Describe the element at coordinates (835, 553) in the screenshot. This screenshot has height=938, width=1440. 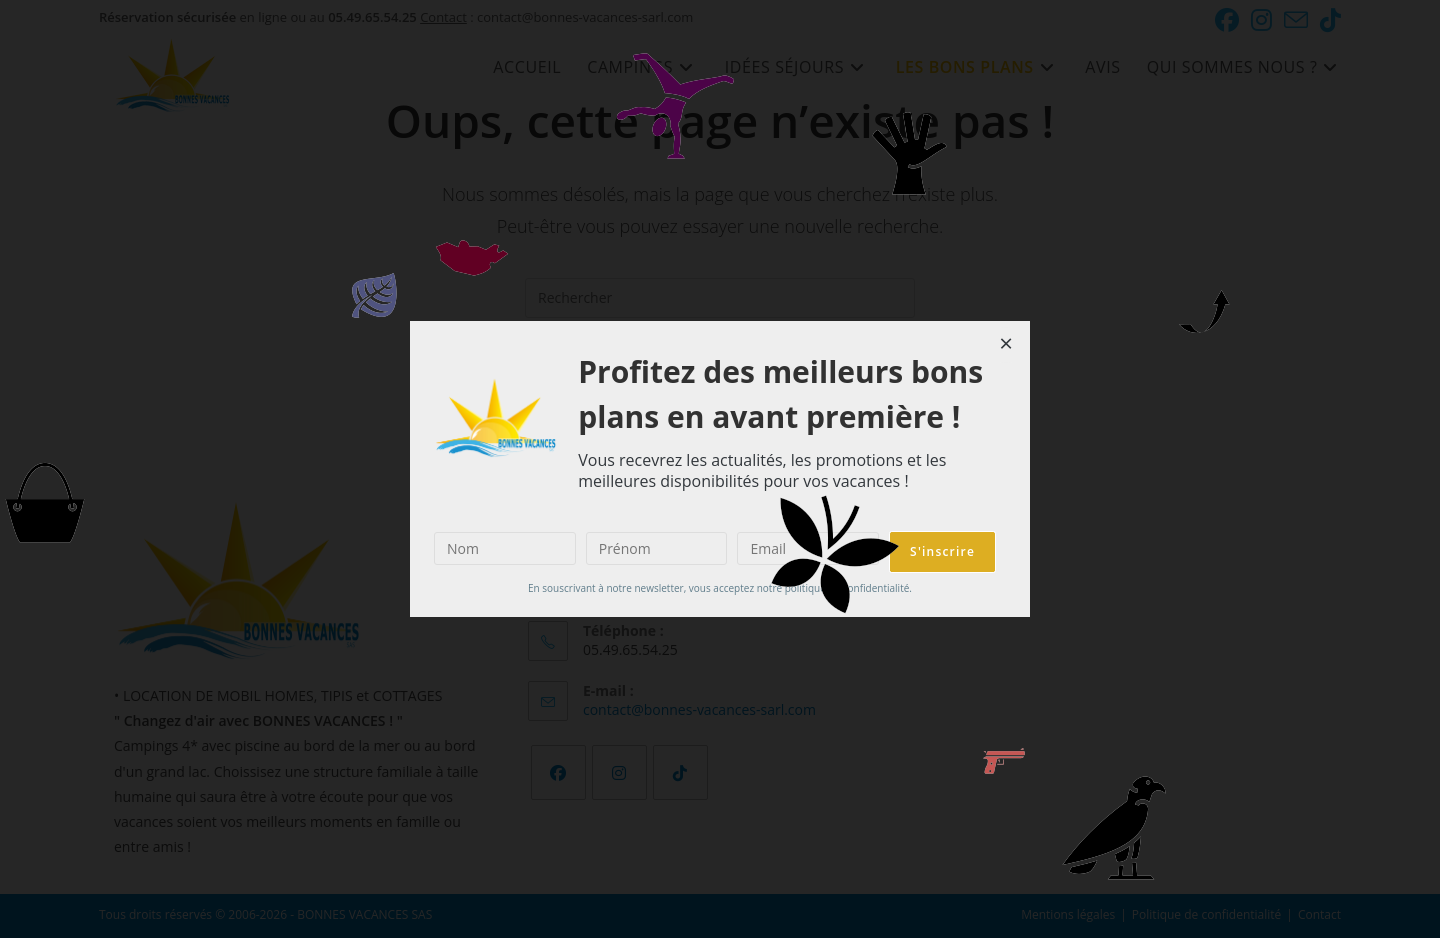
I see `nature or wildlife category indicator` at that location.